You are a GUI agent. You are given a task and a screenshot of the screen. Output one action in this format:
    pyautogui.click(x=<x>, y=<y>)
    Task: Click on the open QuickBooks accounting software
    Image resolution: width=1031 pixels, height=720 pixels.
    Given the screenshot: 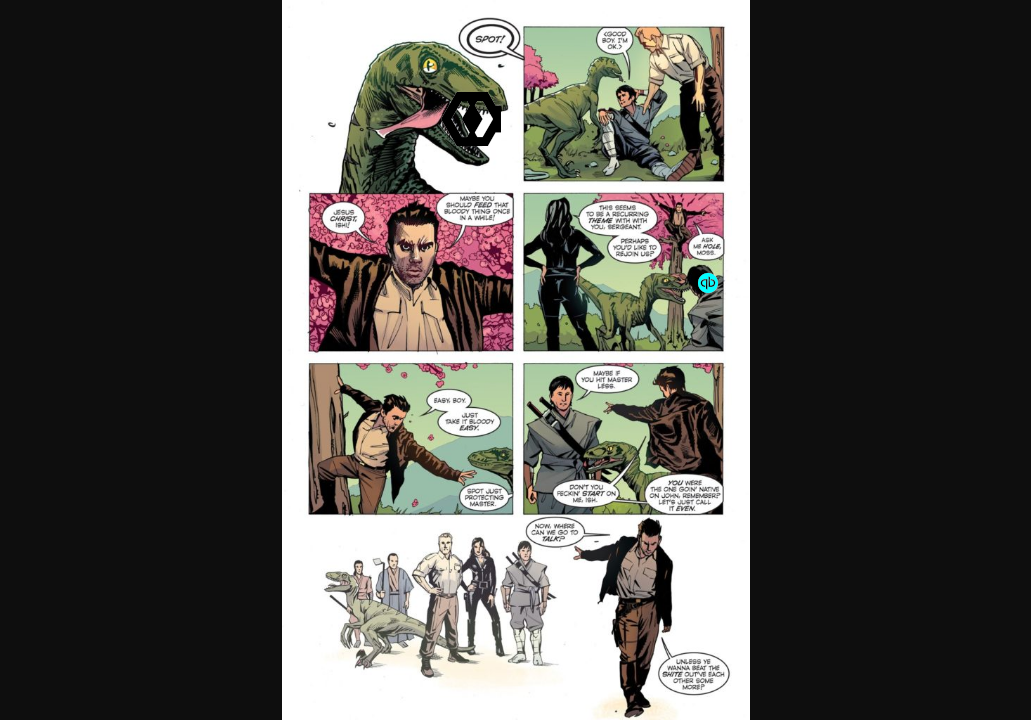 What is the action you would take?
    pyautogui.click(x=708, y=283)
    